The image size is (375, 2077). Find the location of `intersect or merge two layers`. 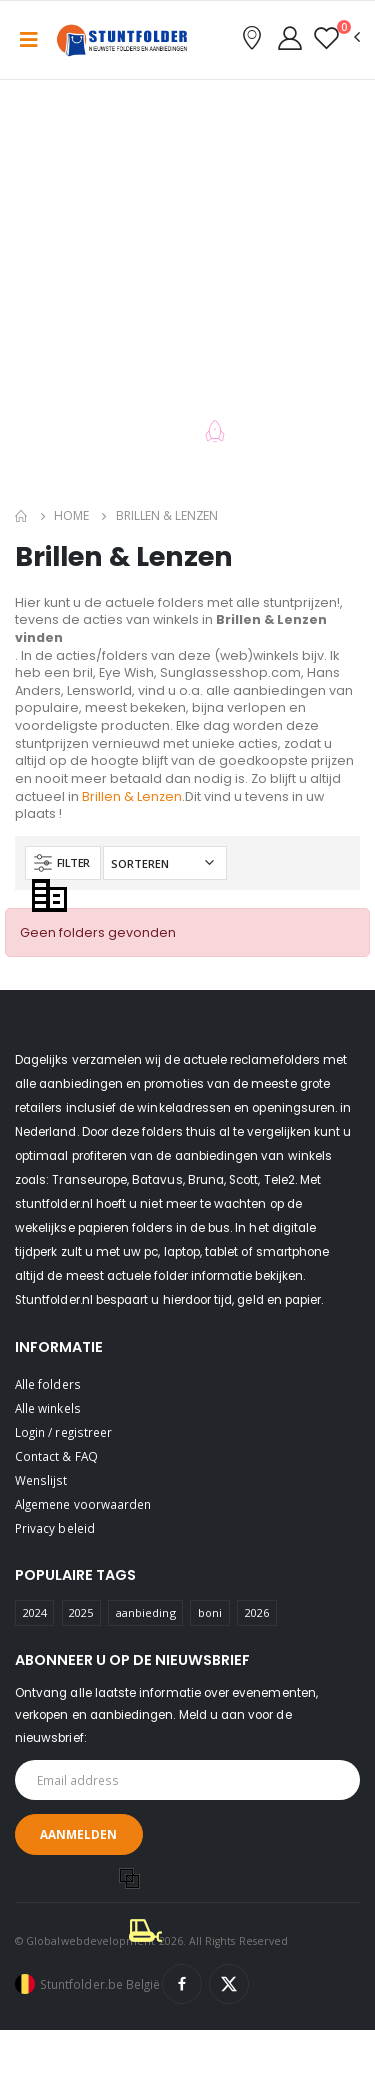

intersect or merge two layers is located at coordinates (129, 1878).